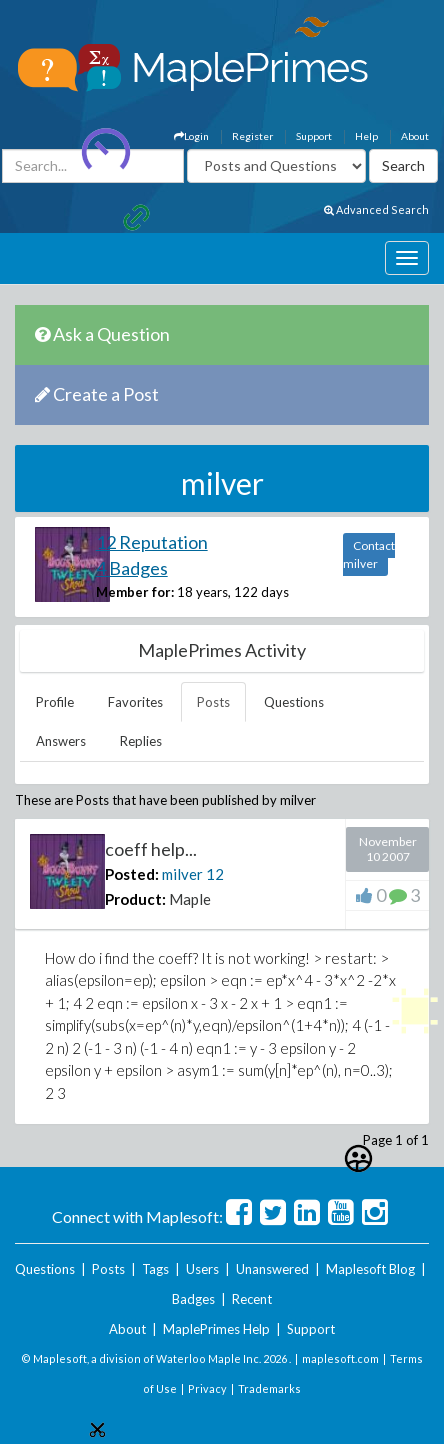 This screenshot has height=1444, width=444. What do you see at coordinates (312, 27) in the screenshot?
I see `tailwind css framework logo` at bounding box center [312, 27].